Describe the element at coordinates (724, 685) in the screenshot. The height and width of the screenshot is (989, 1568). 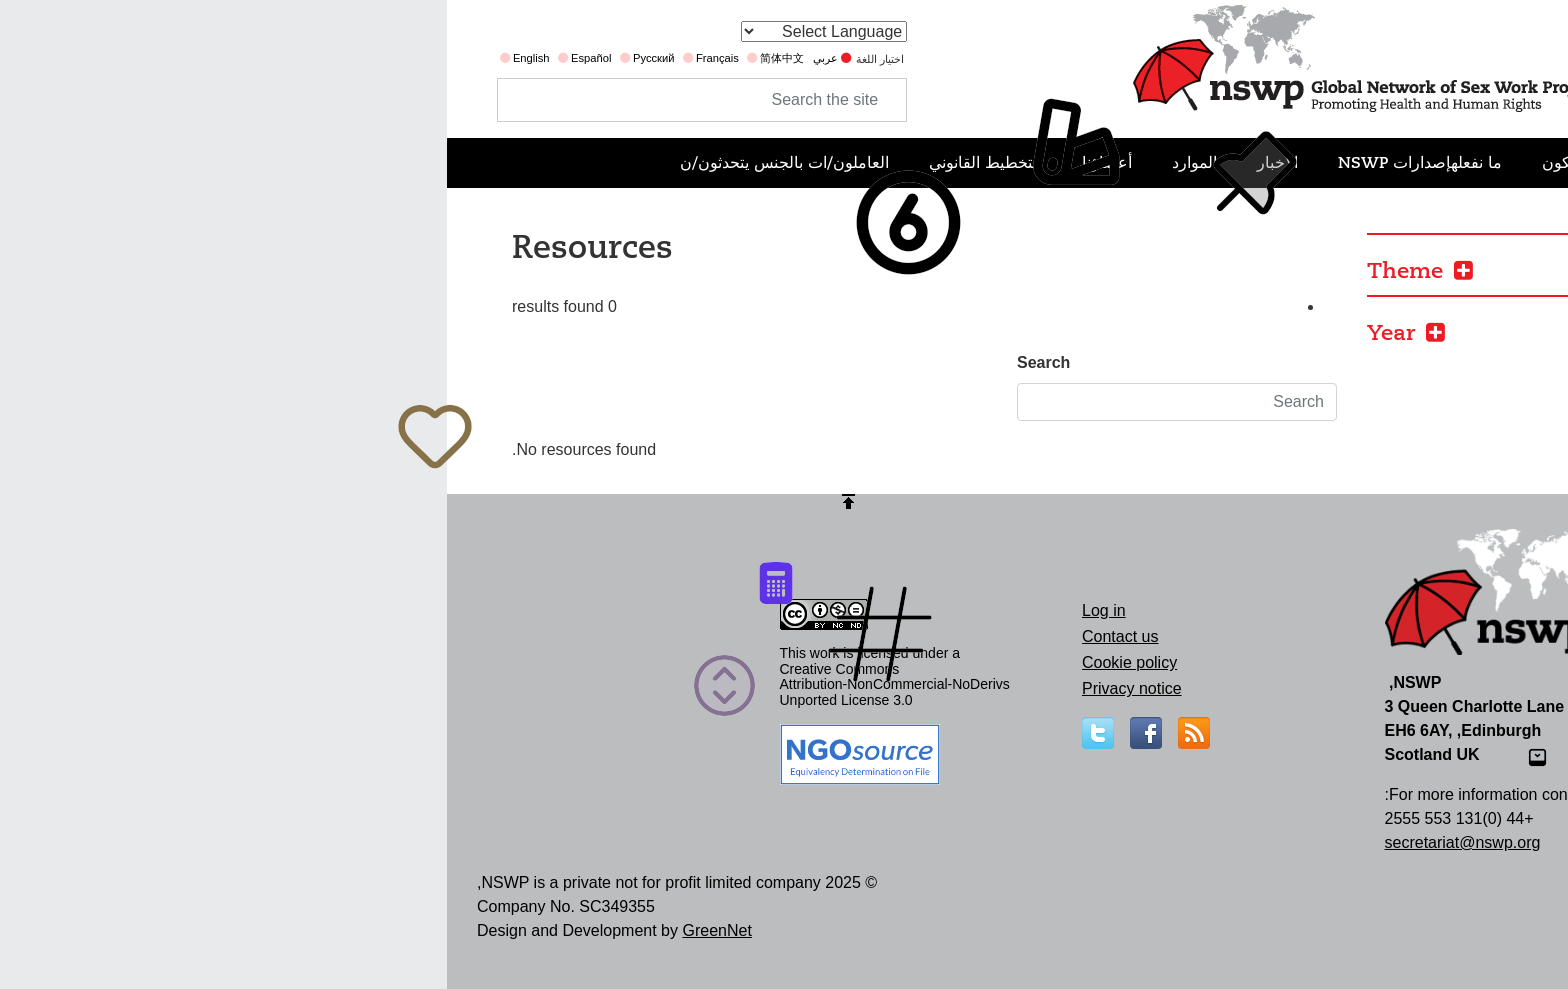
I see `expand or collapse a section` at that location.